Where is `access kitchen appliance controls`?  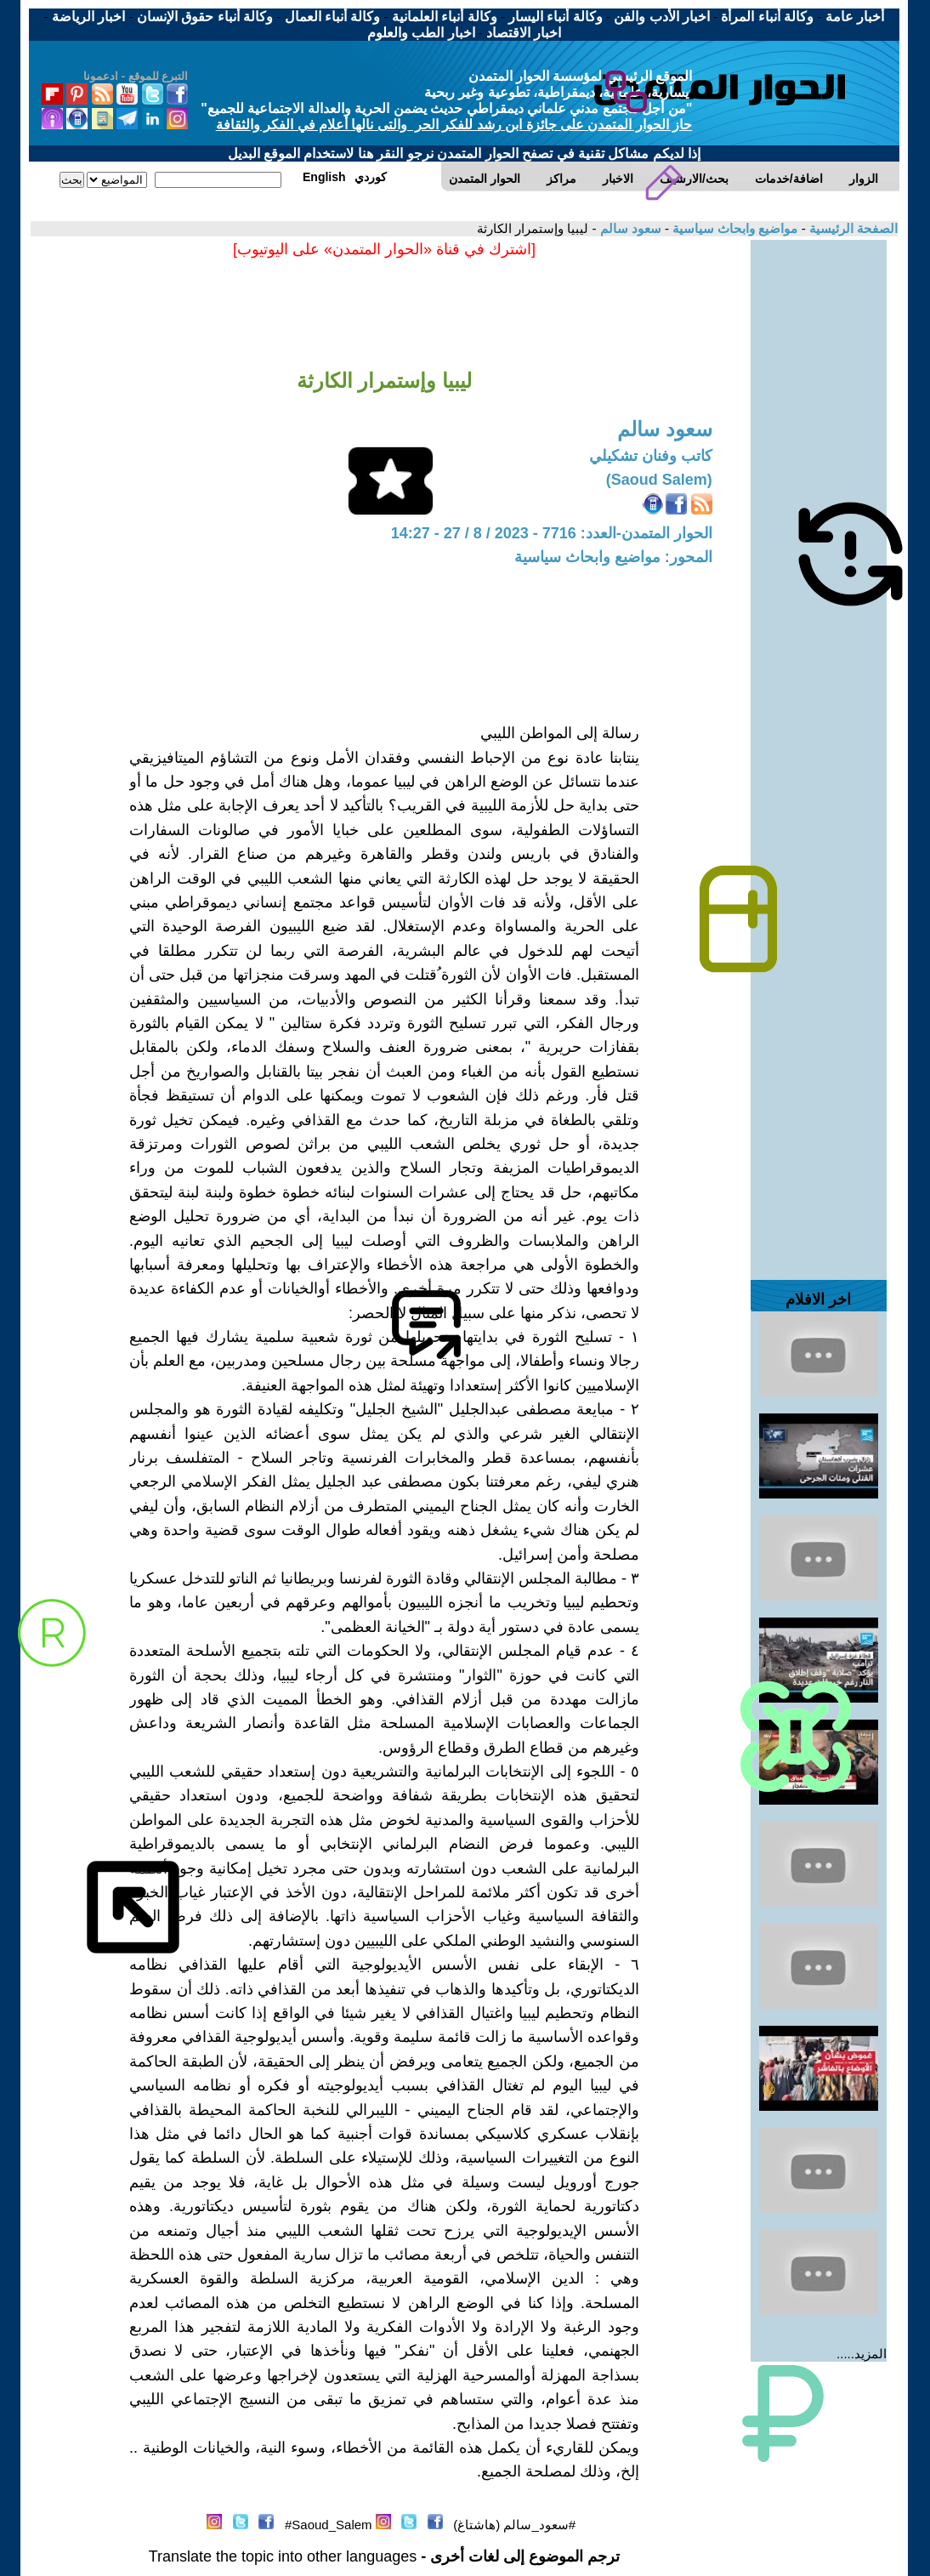 access kitchen appliance controls is located at coordinates (738, 918).